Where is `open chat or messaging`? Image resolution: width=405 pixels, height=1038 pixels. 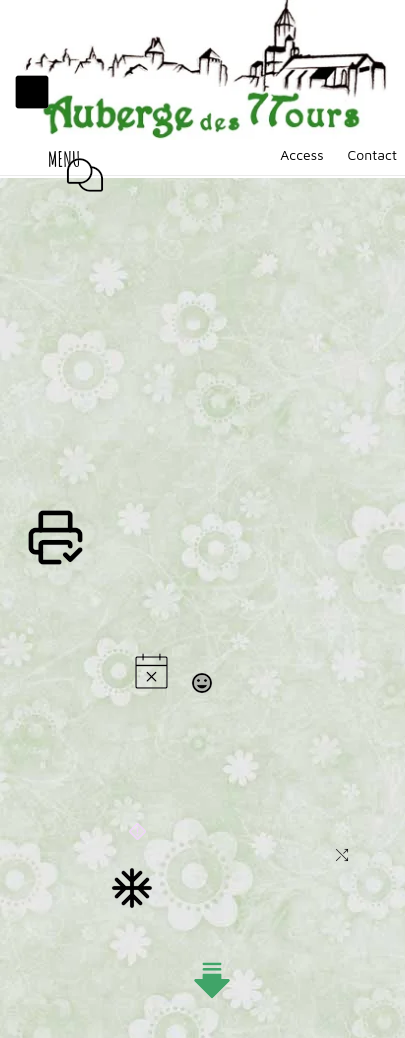 open chat or messaging is located at coordinates (85, 175).